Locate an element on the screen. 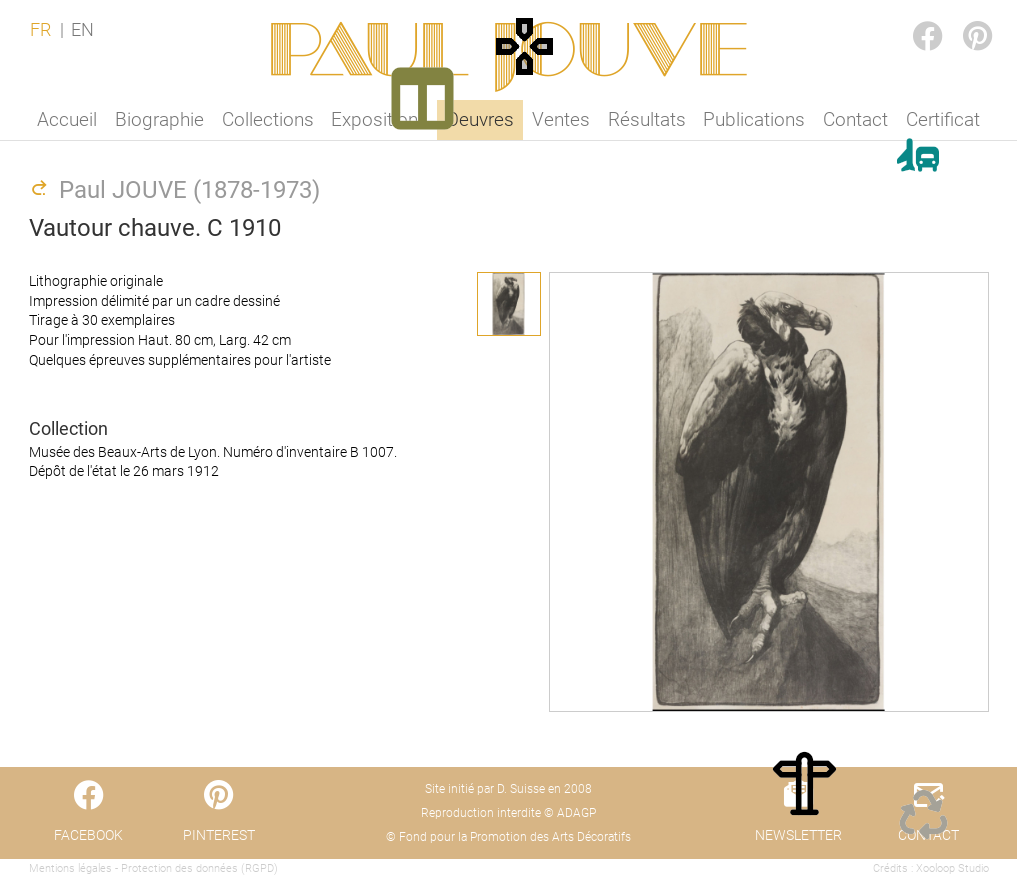 The width and height of the screenshot is (1017, 879). access navigation or directions is located at coordinates (804, 783).